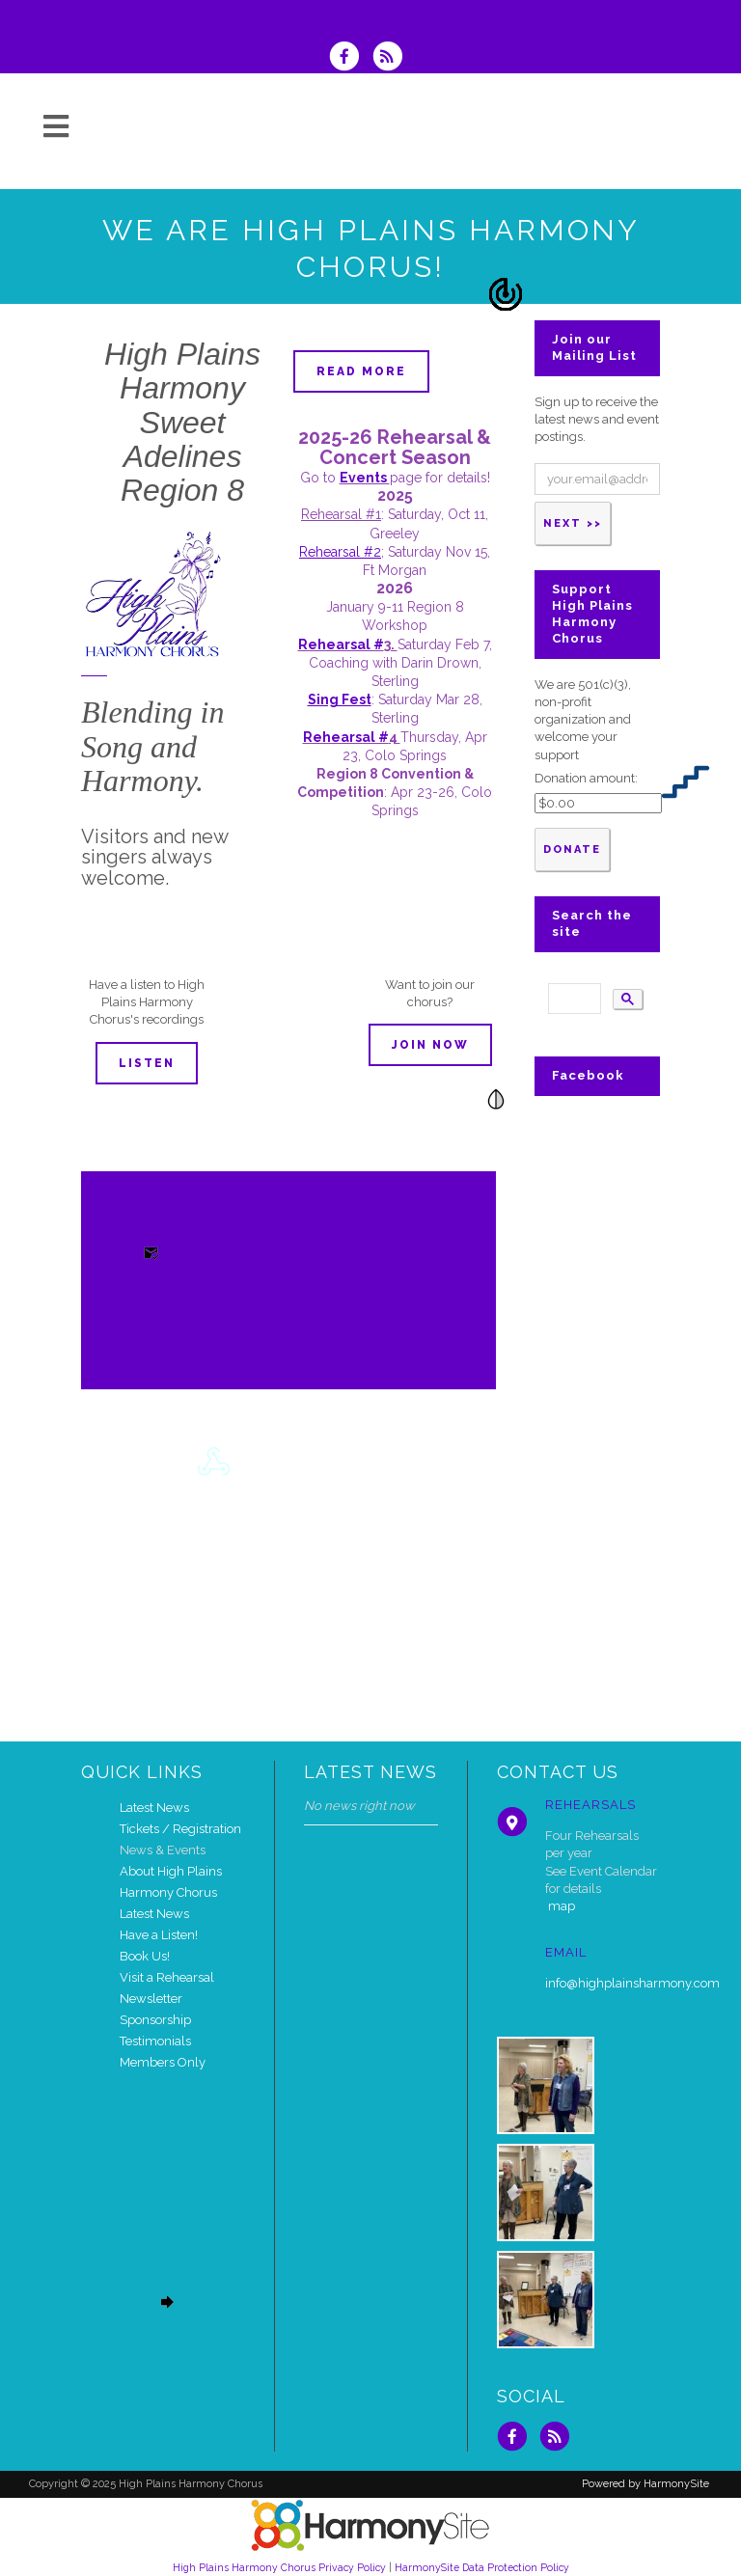  Describe the element at coordinates (213, 1463) in the screenshot. I see `configure webhook integrations` at that location.